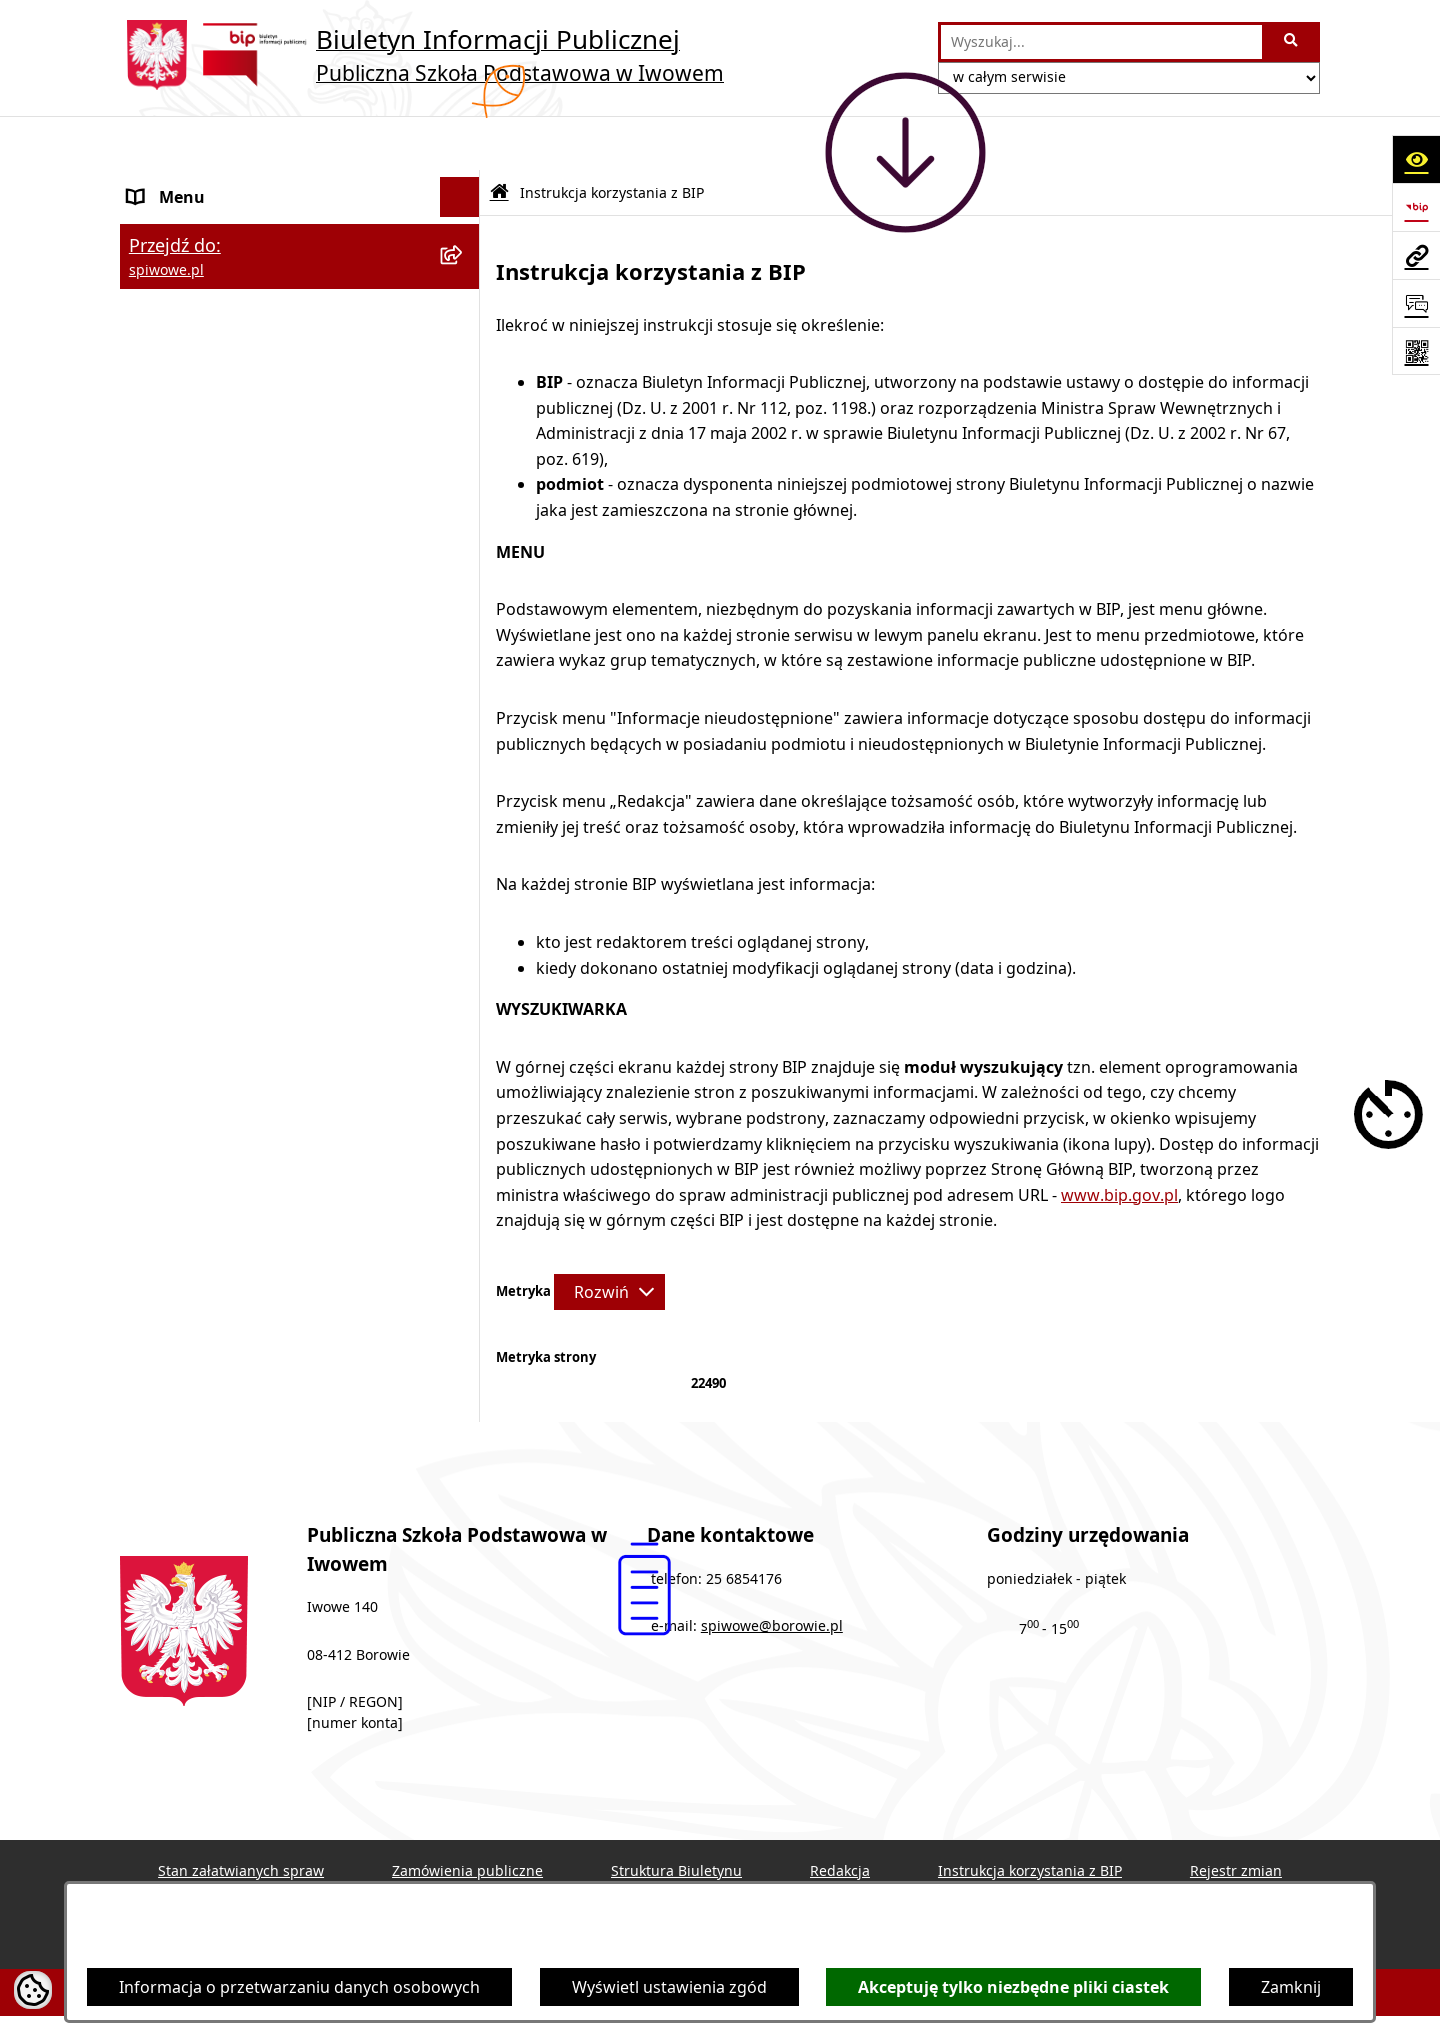  What do you see at coordinates (905, 152) in the screenshot?
I see `download file or content` at bounding box center [905, 152].